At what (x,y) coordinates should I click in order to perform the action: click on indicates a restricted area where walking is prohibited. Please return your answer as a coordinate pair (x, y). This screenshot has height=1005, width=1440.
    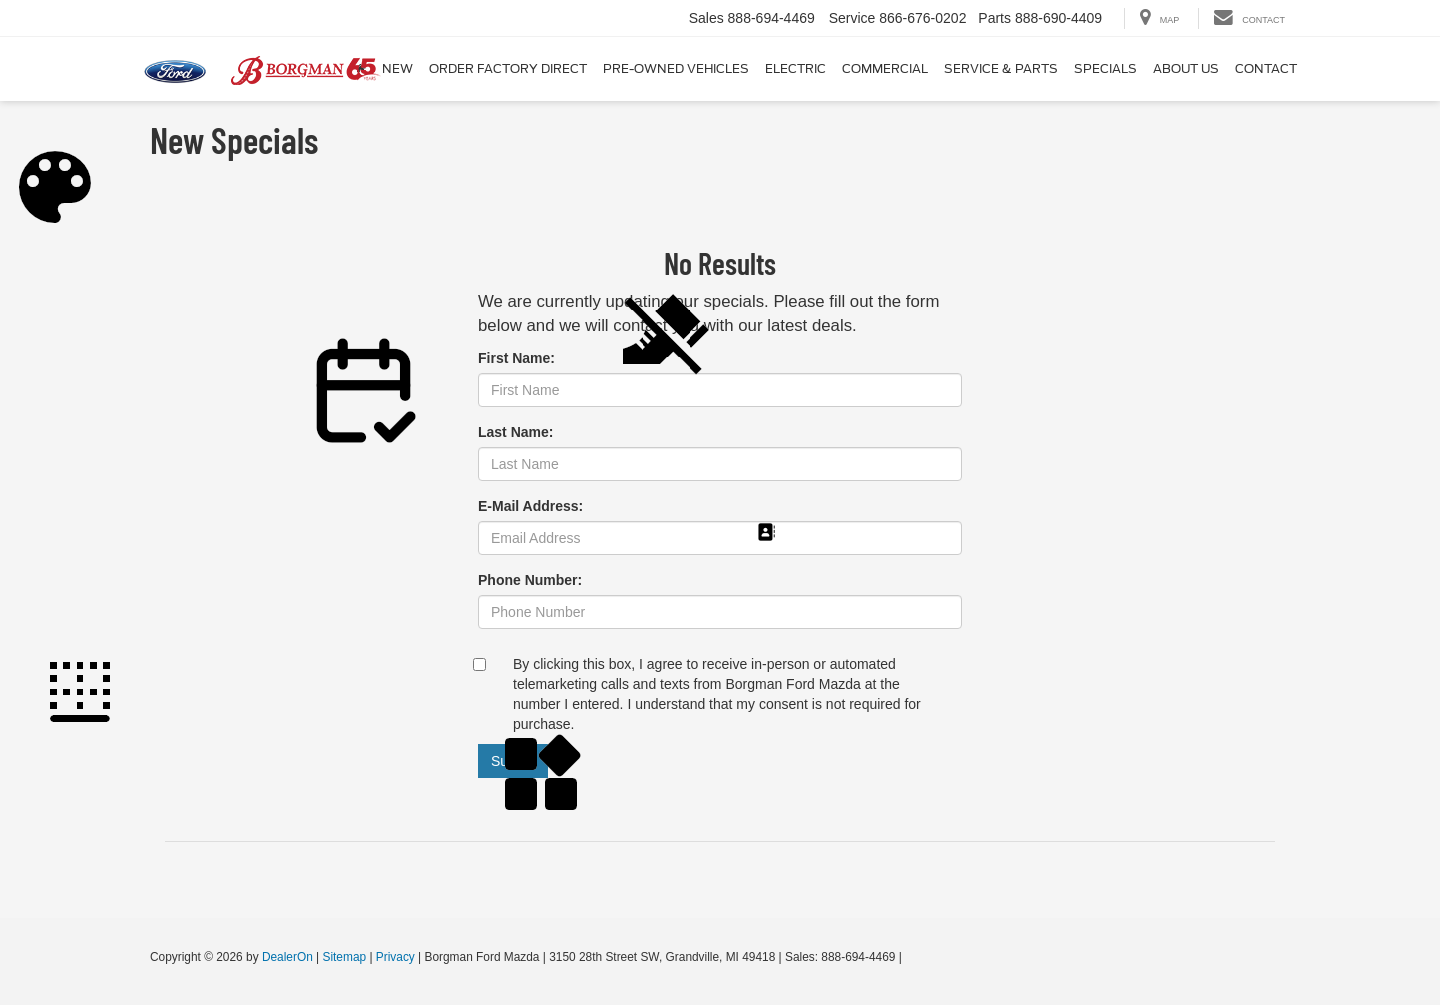
    Looking at the image, I should click on (666, 333).